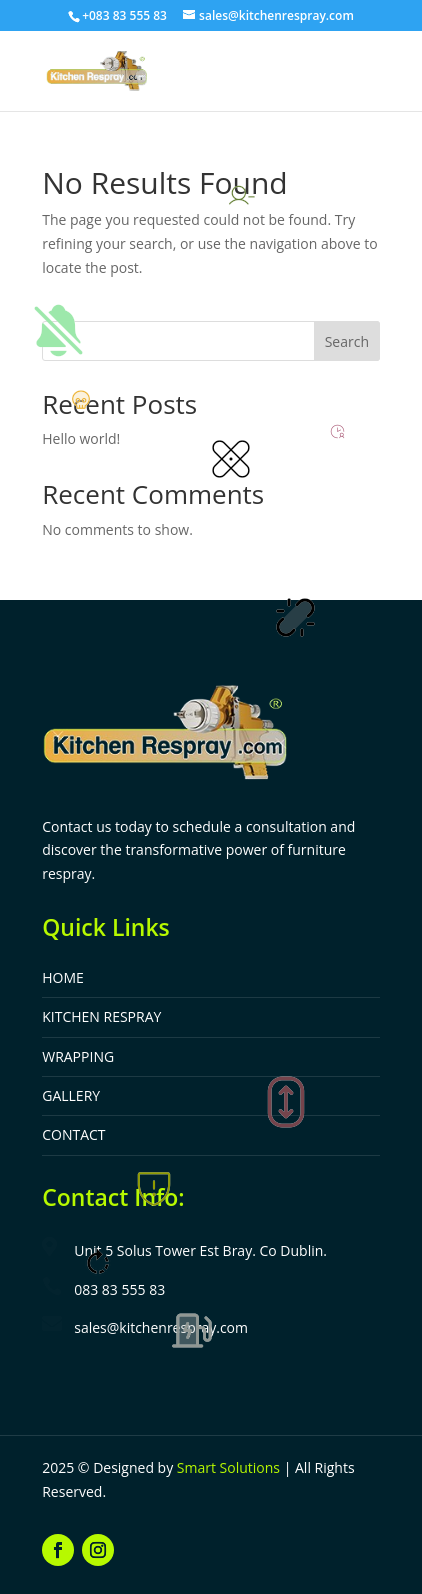 The width and height of the screenshot is (422, 1594). Describe the element at coordinates (190, 1330) in the screenshot. I see `find nearby EV charging stations` at that location.